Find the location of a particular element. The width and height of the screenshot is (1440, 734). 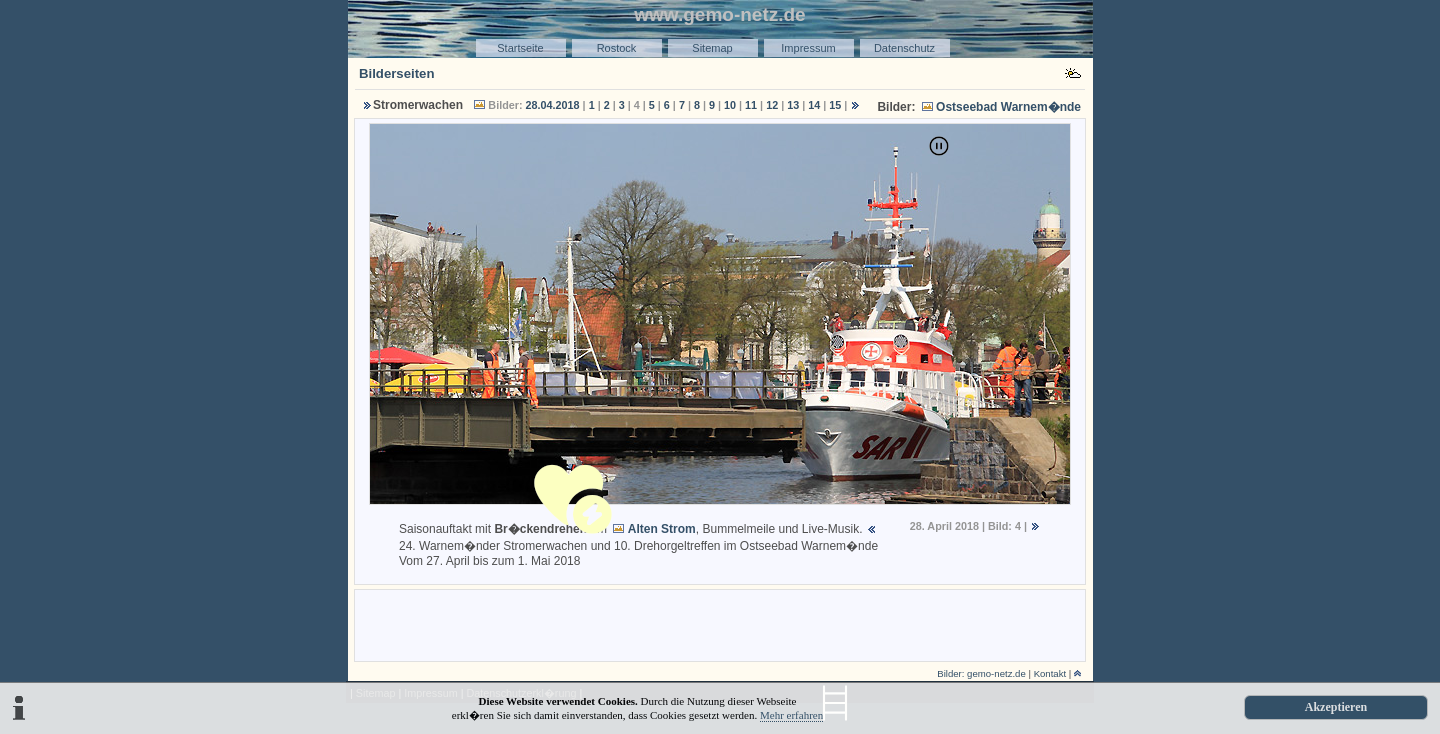

access step-by-step instructions or tutorials is located at coordinates (835, 703).